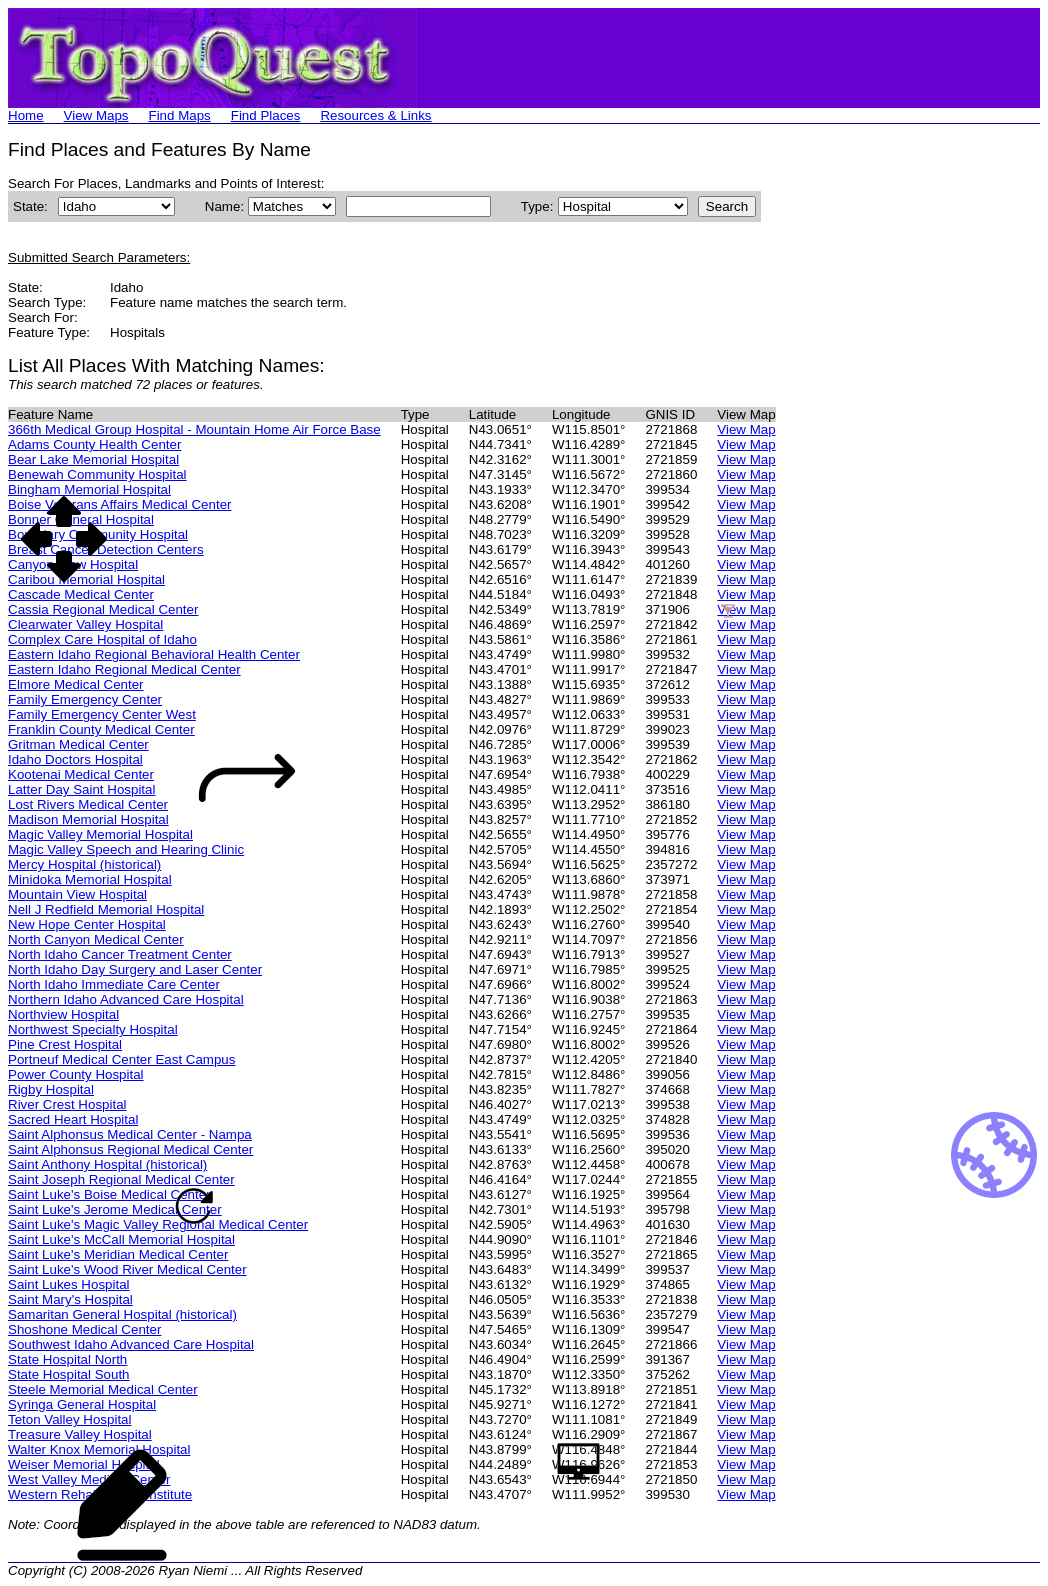 This screenshot has width=1048, height=1586. I want to click on edit content or text, so click(122, 1505).